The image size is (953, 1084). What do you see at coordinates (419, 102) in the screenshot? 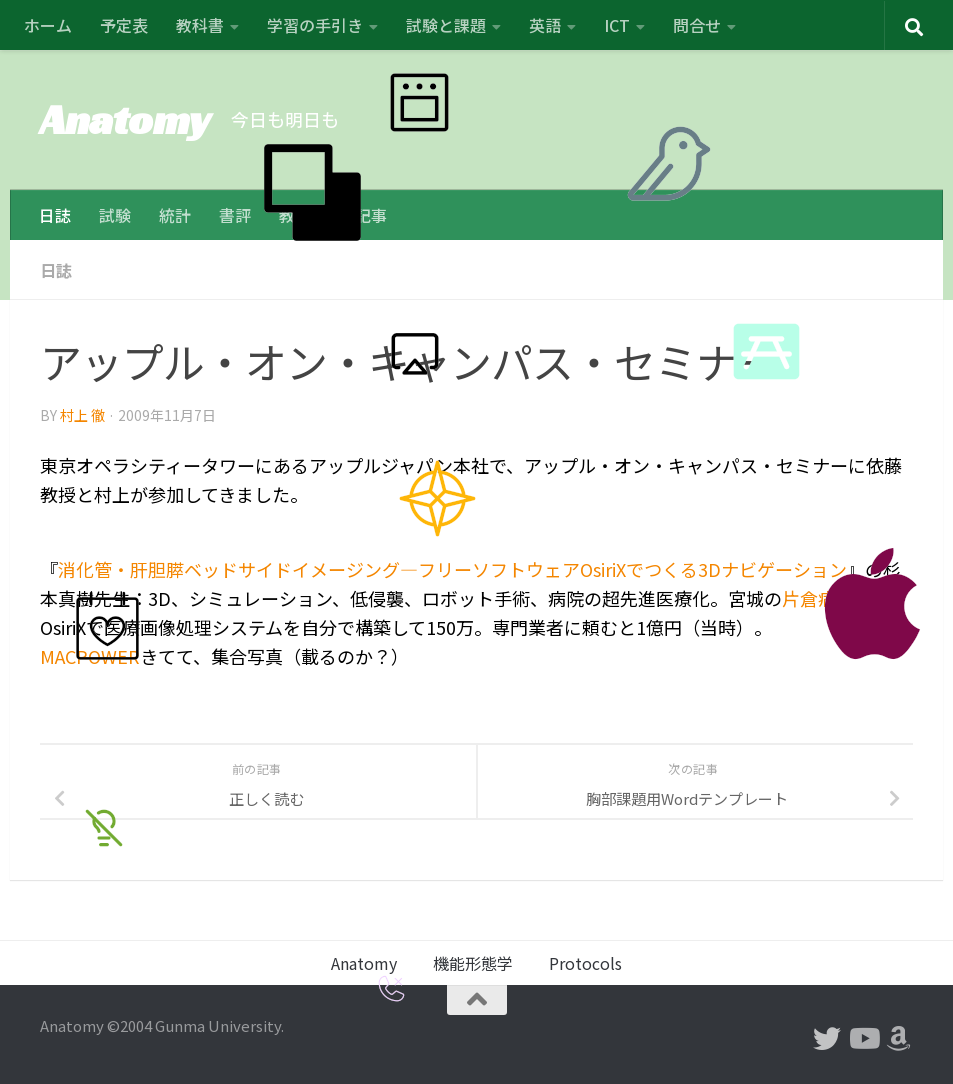
I see `access oven or cooking controls` at bounding box center [419, 102].